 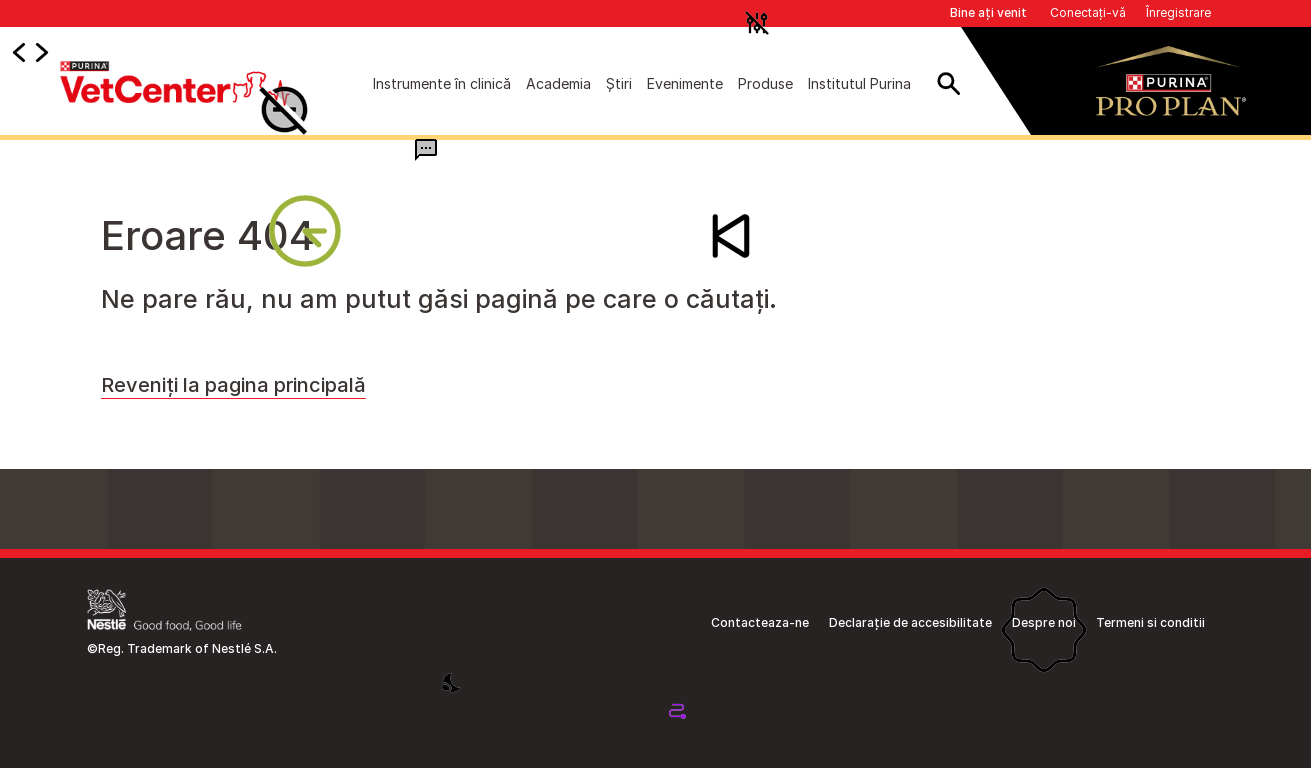 I want to click on disable do not disturb mode, so click(x=284, y=109).